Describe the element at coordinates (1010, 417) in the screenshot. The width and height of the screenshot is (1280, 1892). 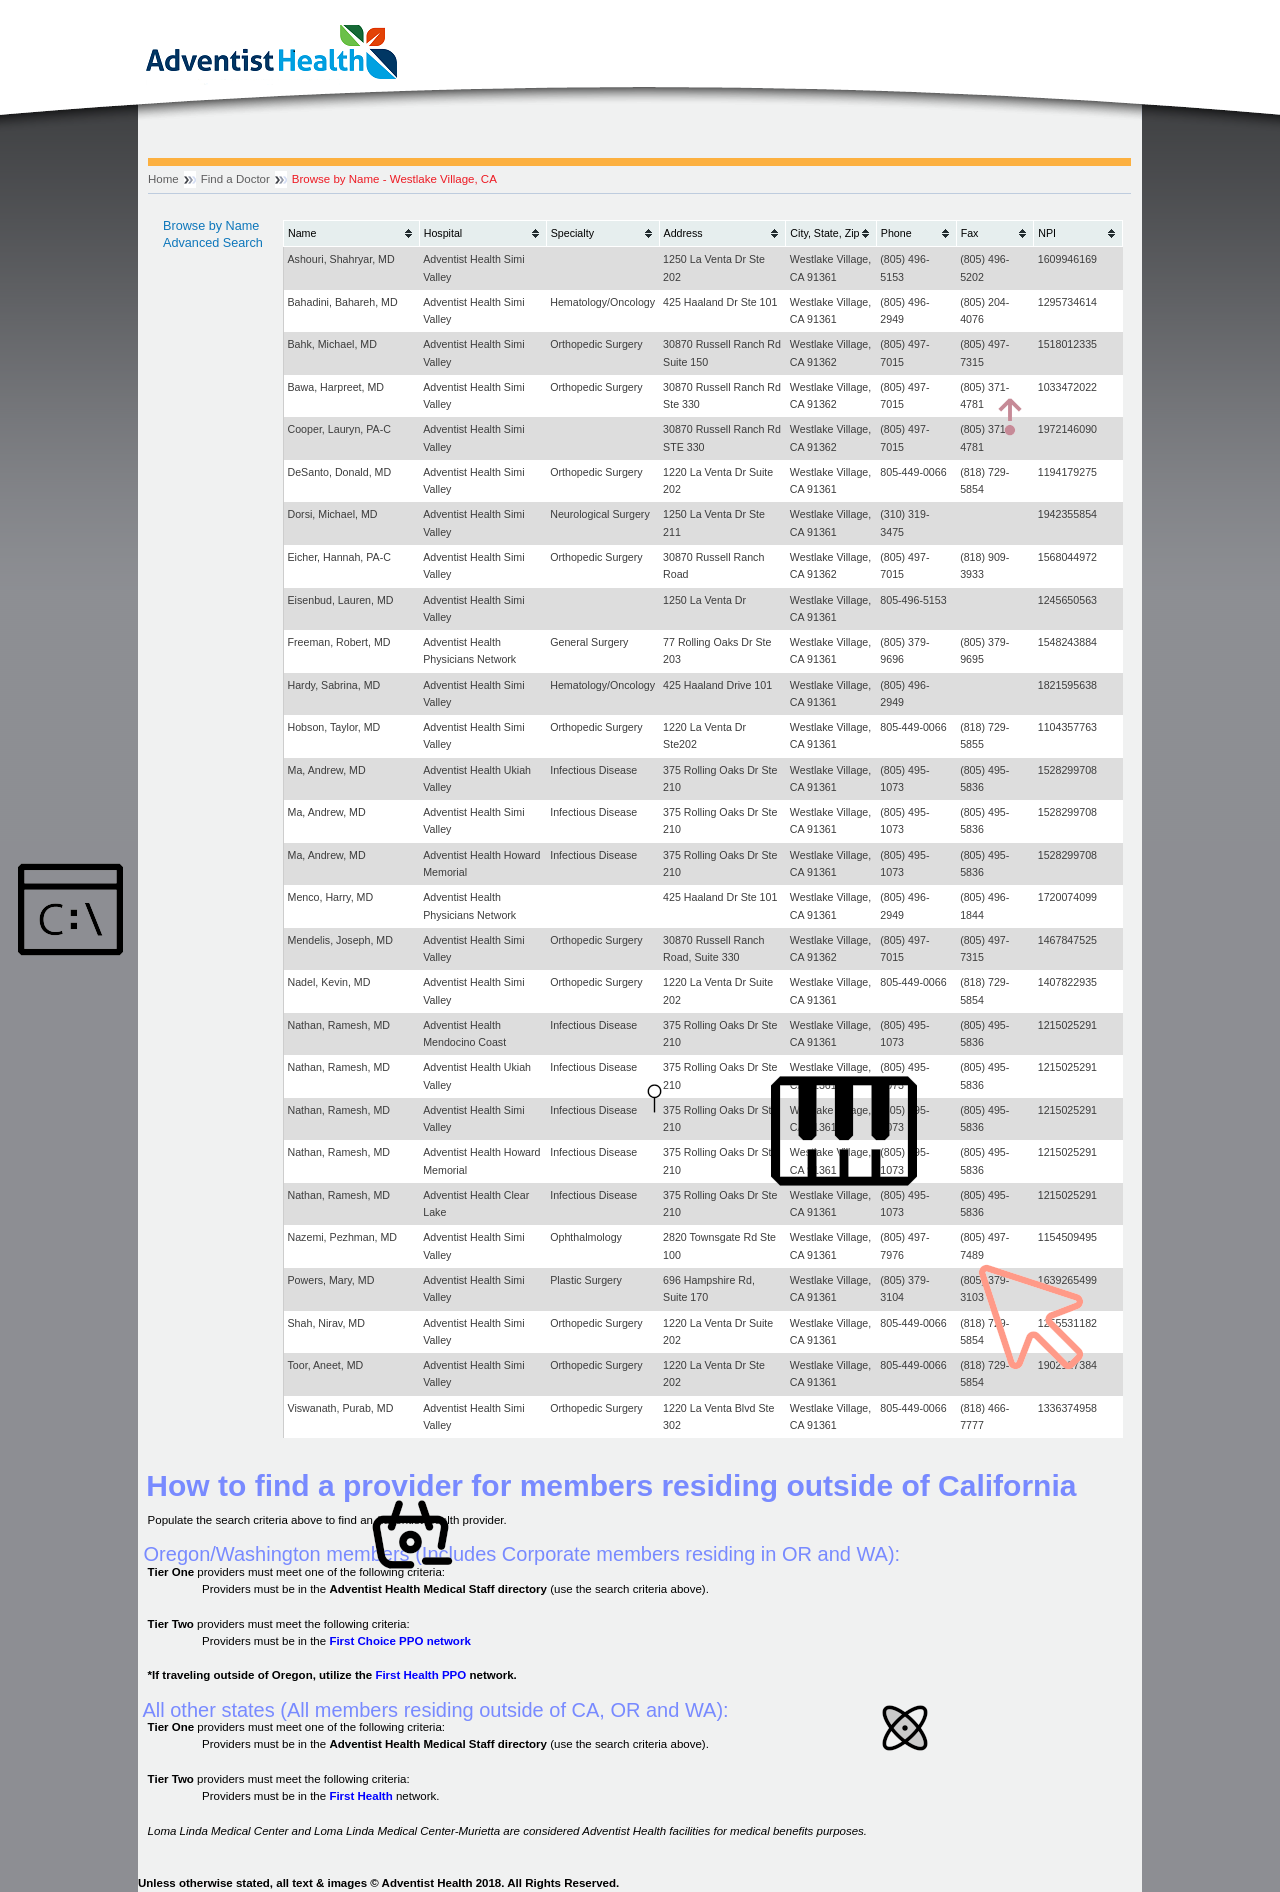
I see `step out of the current function during debugging` at that location.